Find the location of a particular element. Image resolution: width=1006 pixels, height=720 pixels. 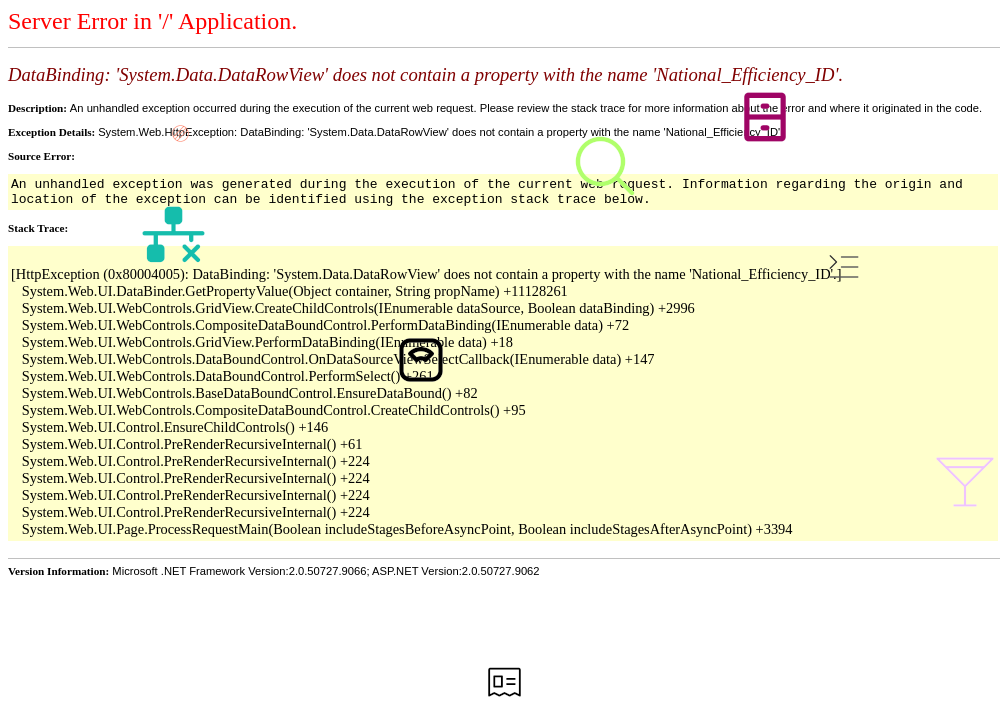

browse furniture or home decor items is located at coordinates (765, 117).